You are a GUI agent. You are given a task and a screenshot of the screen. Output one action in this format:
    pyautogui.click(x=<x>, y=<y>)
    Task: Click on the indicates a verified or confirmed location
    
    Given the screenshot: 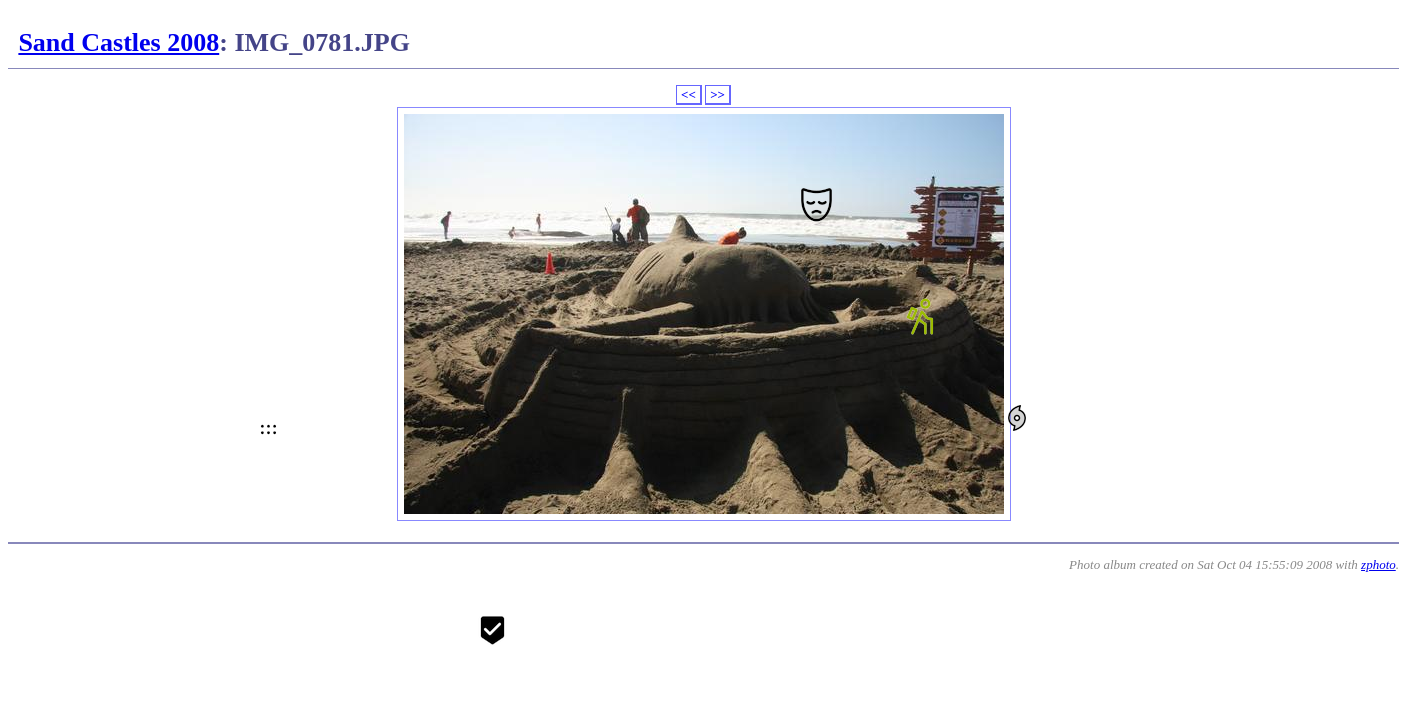 What is the action you would take?
    pyautogui.click(x=492, y=630)
    